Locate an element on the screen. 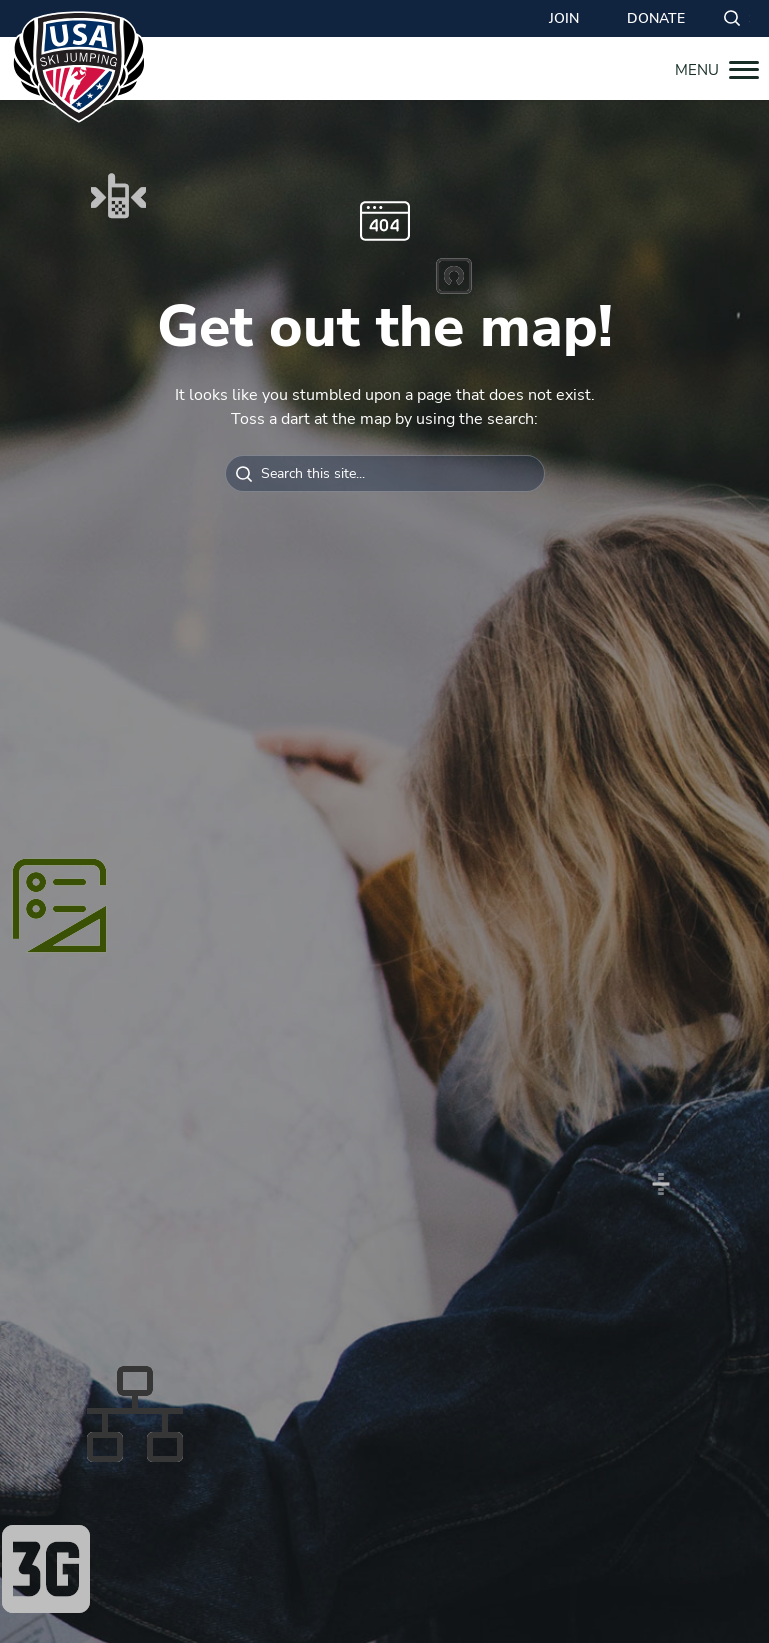 The image size is (769, 1643). indicates 3G cellular network connection is located at coordinates (46, 1569).